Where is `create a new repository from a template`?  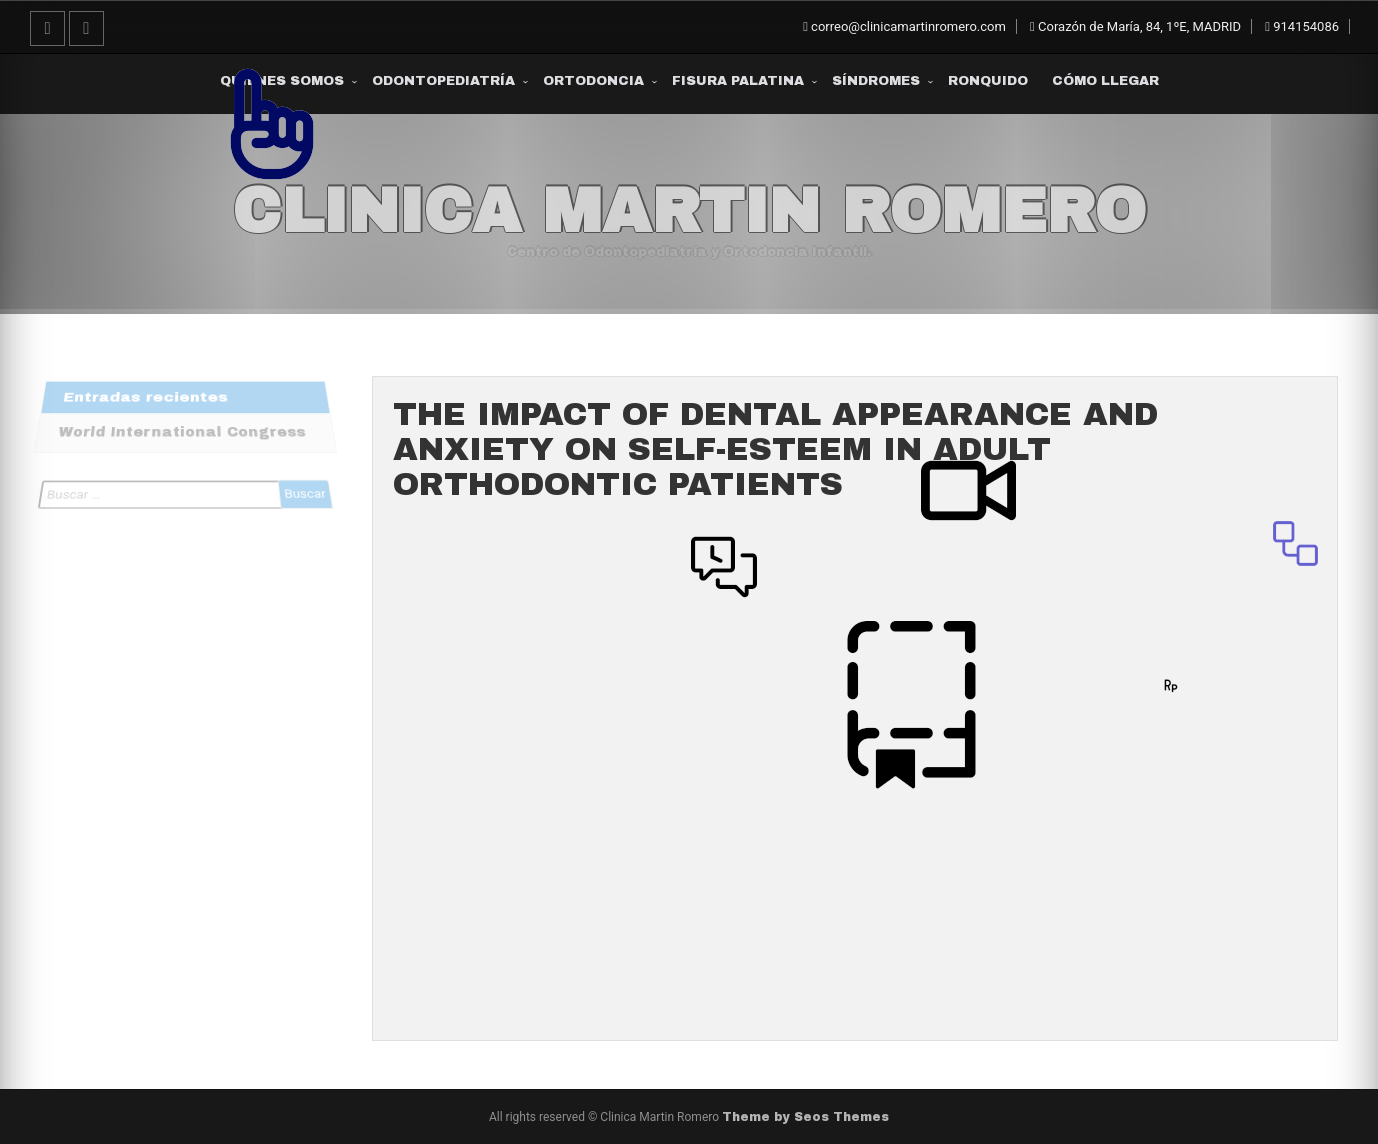 create a new repository from a template is located at coordinates (911, 706).